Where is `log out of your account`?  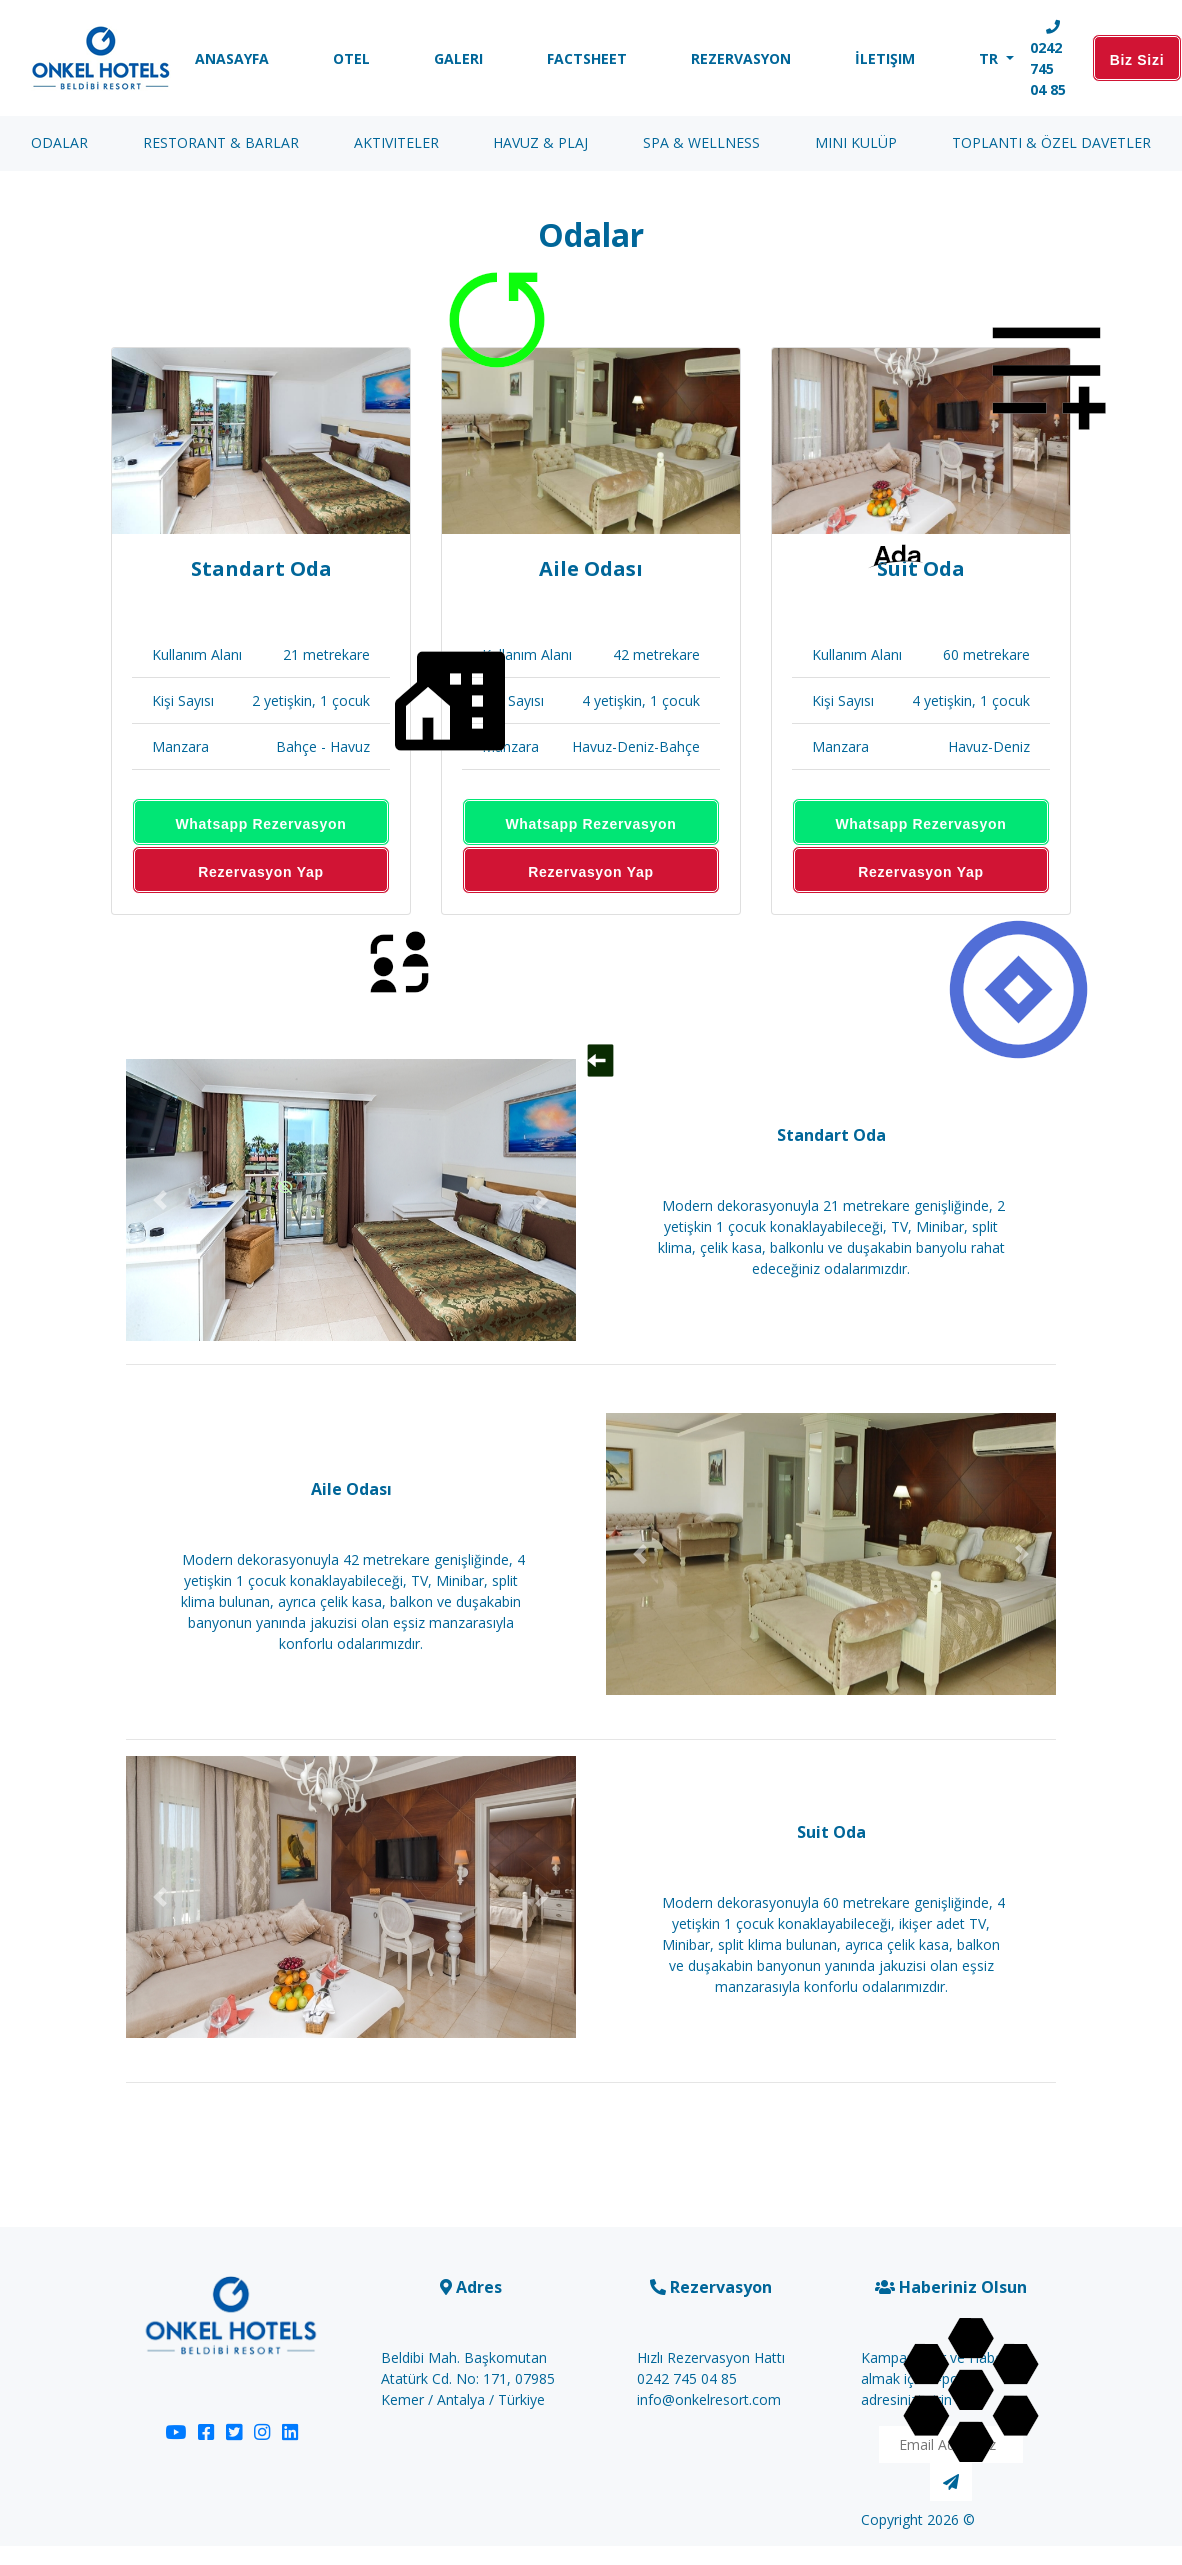 log out of your account is located at coordinates (600, 1060).